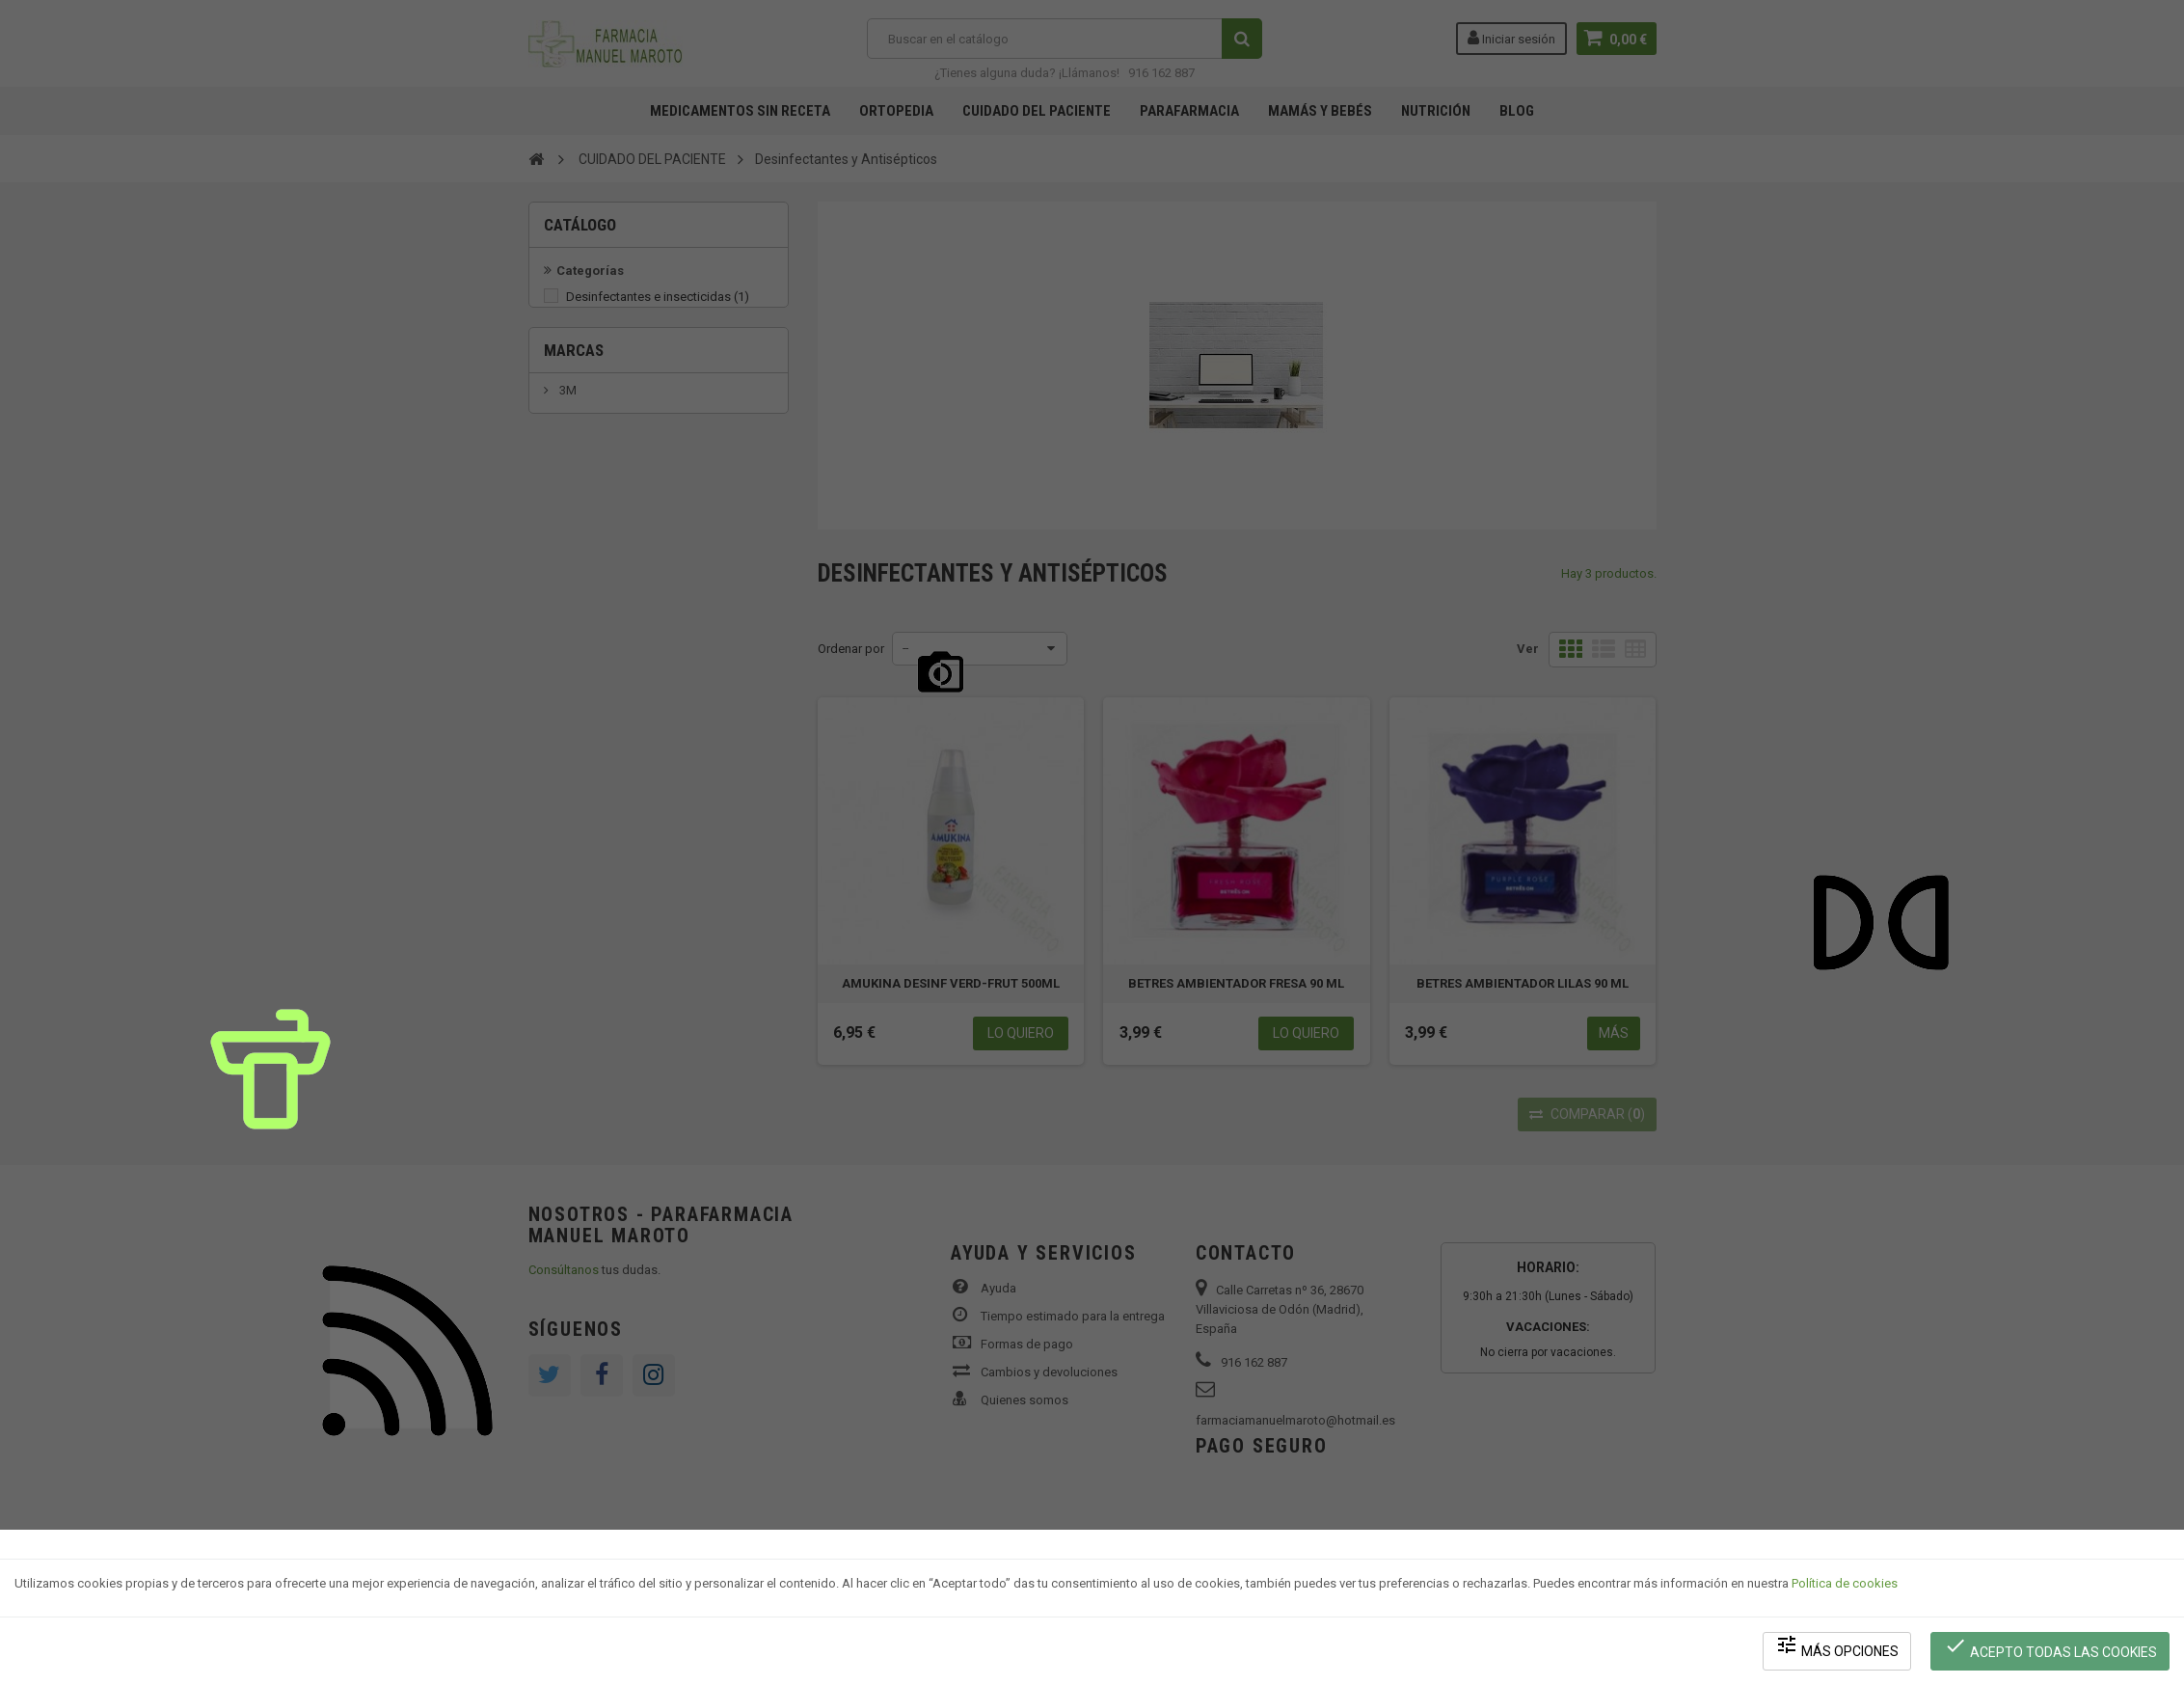 Image resolution: width=2184 pixels, height=1685 pixels. What do you see at coordinates (1880, 922) in the screenshot?
I see `indicates dolby digital audio support` at bounding box center [1880, 922].